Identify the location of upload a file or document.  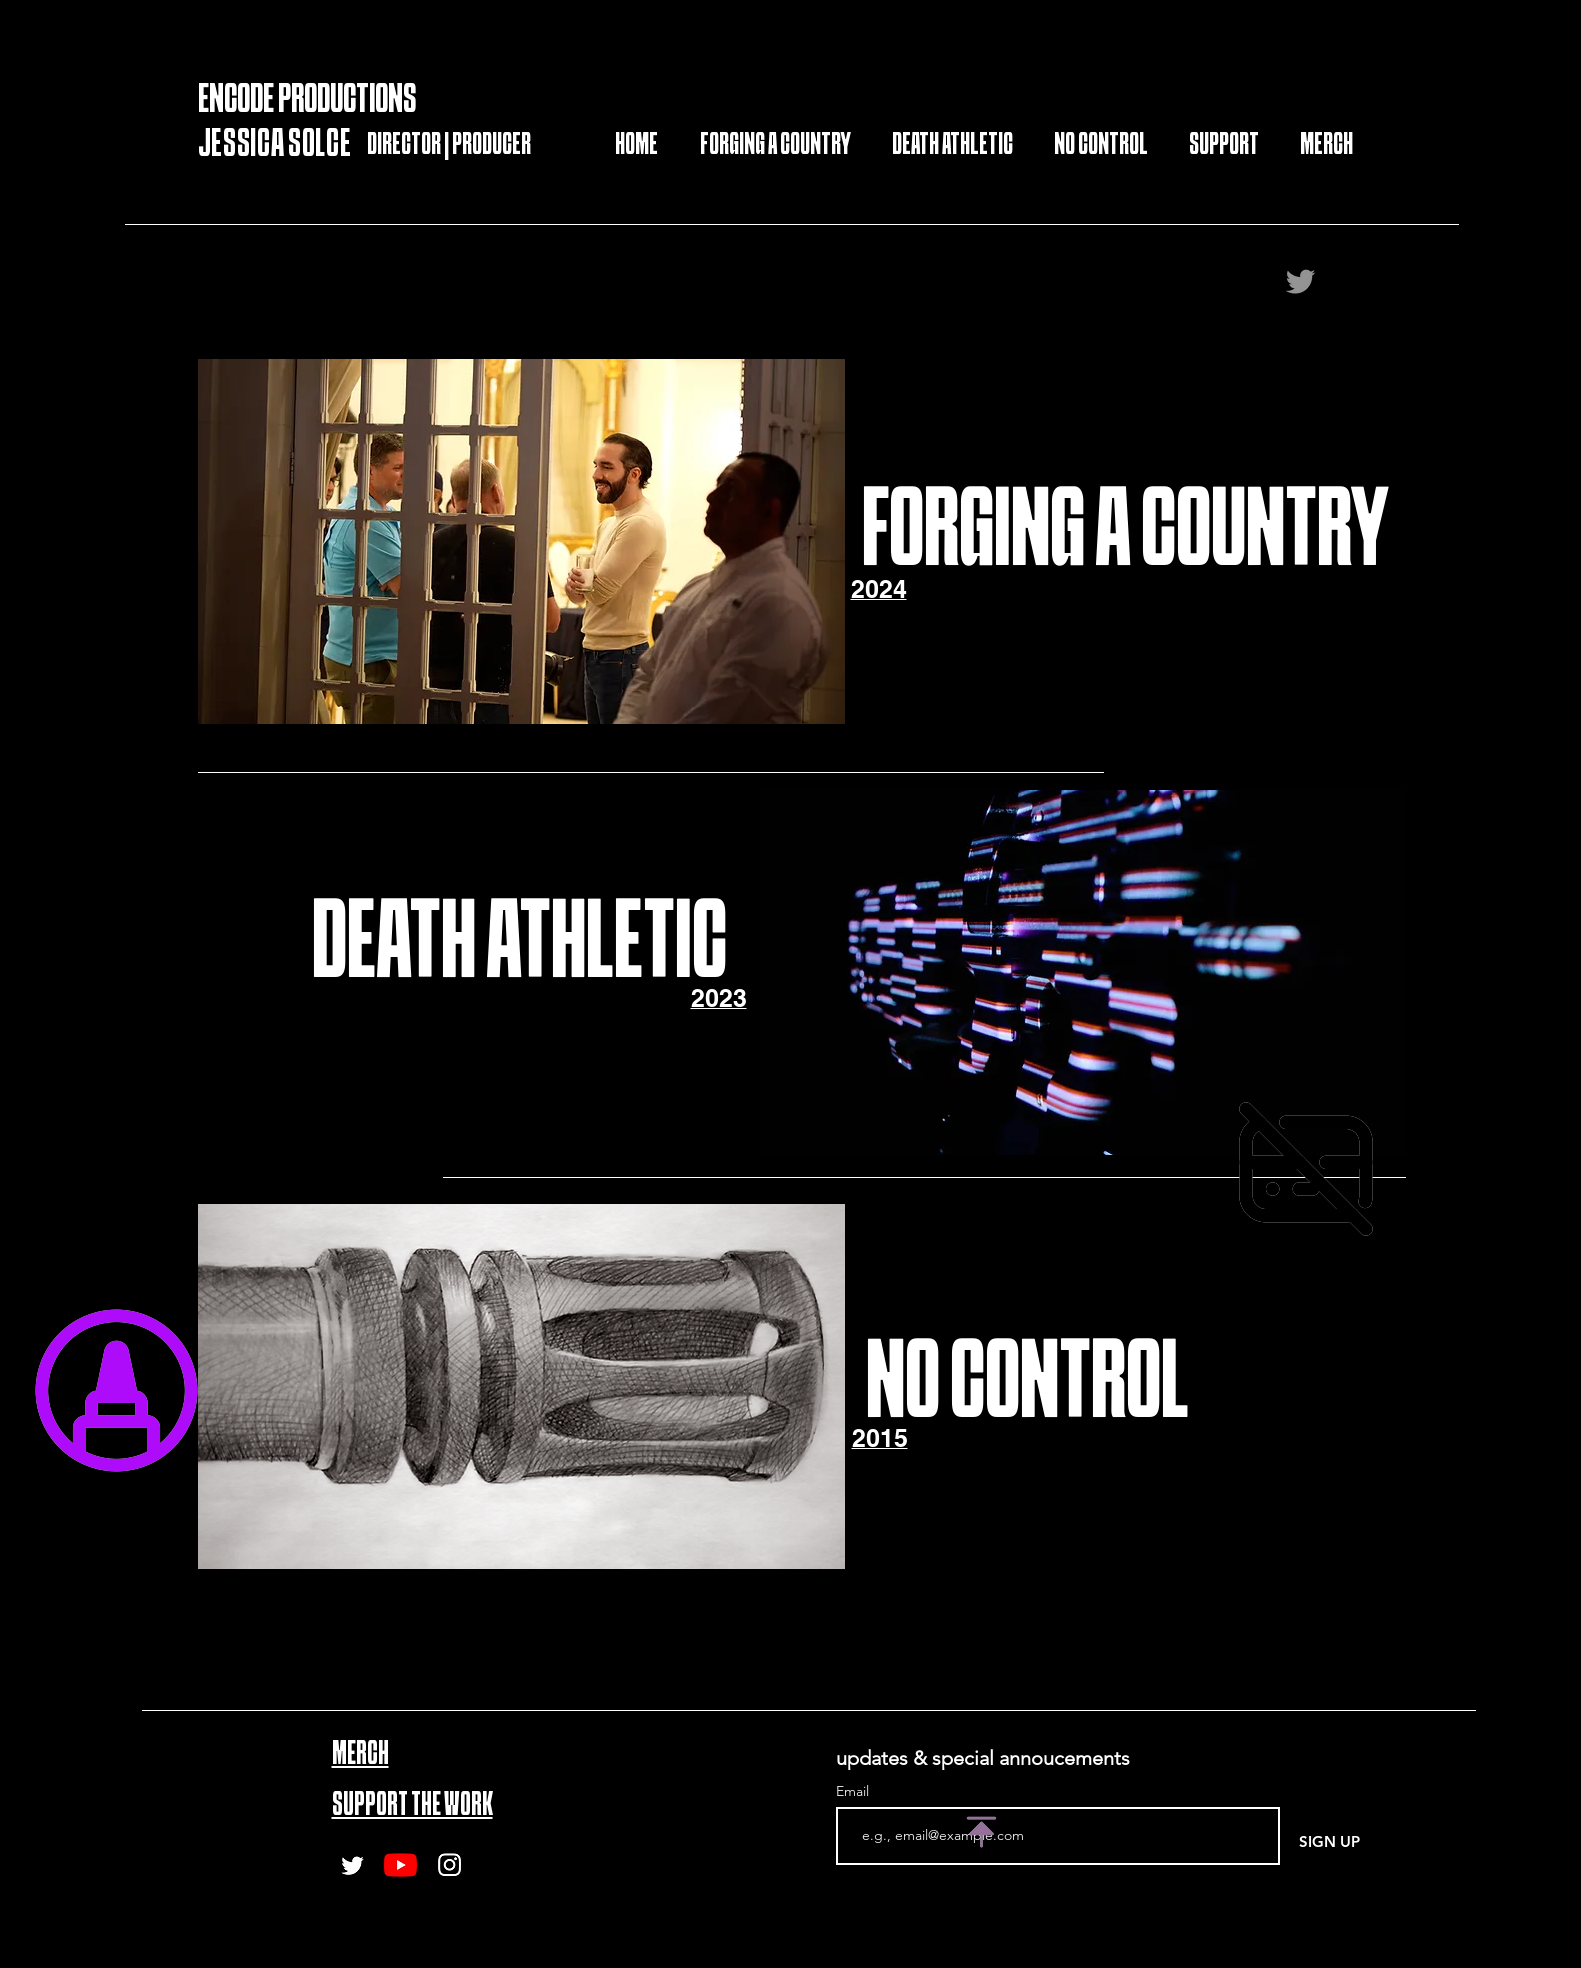
(981, 1831).